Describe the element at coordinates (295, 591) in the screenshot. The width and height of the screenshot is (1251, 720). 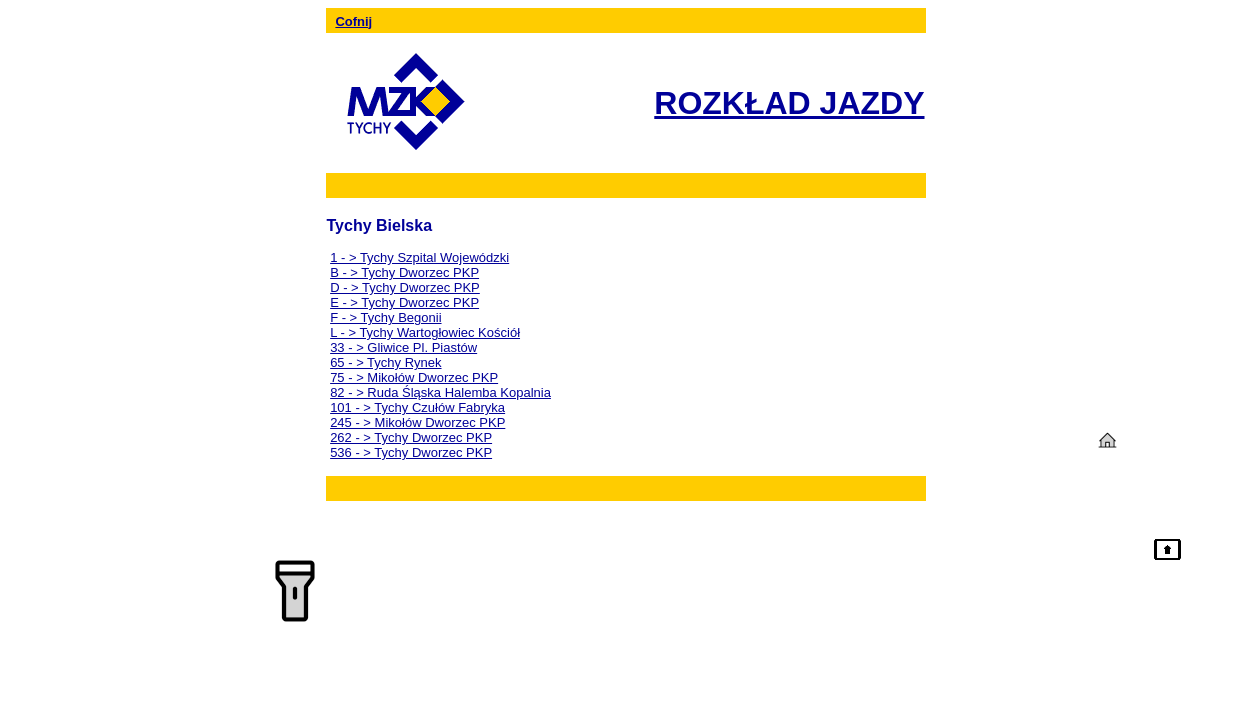
I see `toggle flashlight on/off` at that location.